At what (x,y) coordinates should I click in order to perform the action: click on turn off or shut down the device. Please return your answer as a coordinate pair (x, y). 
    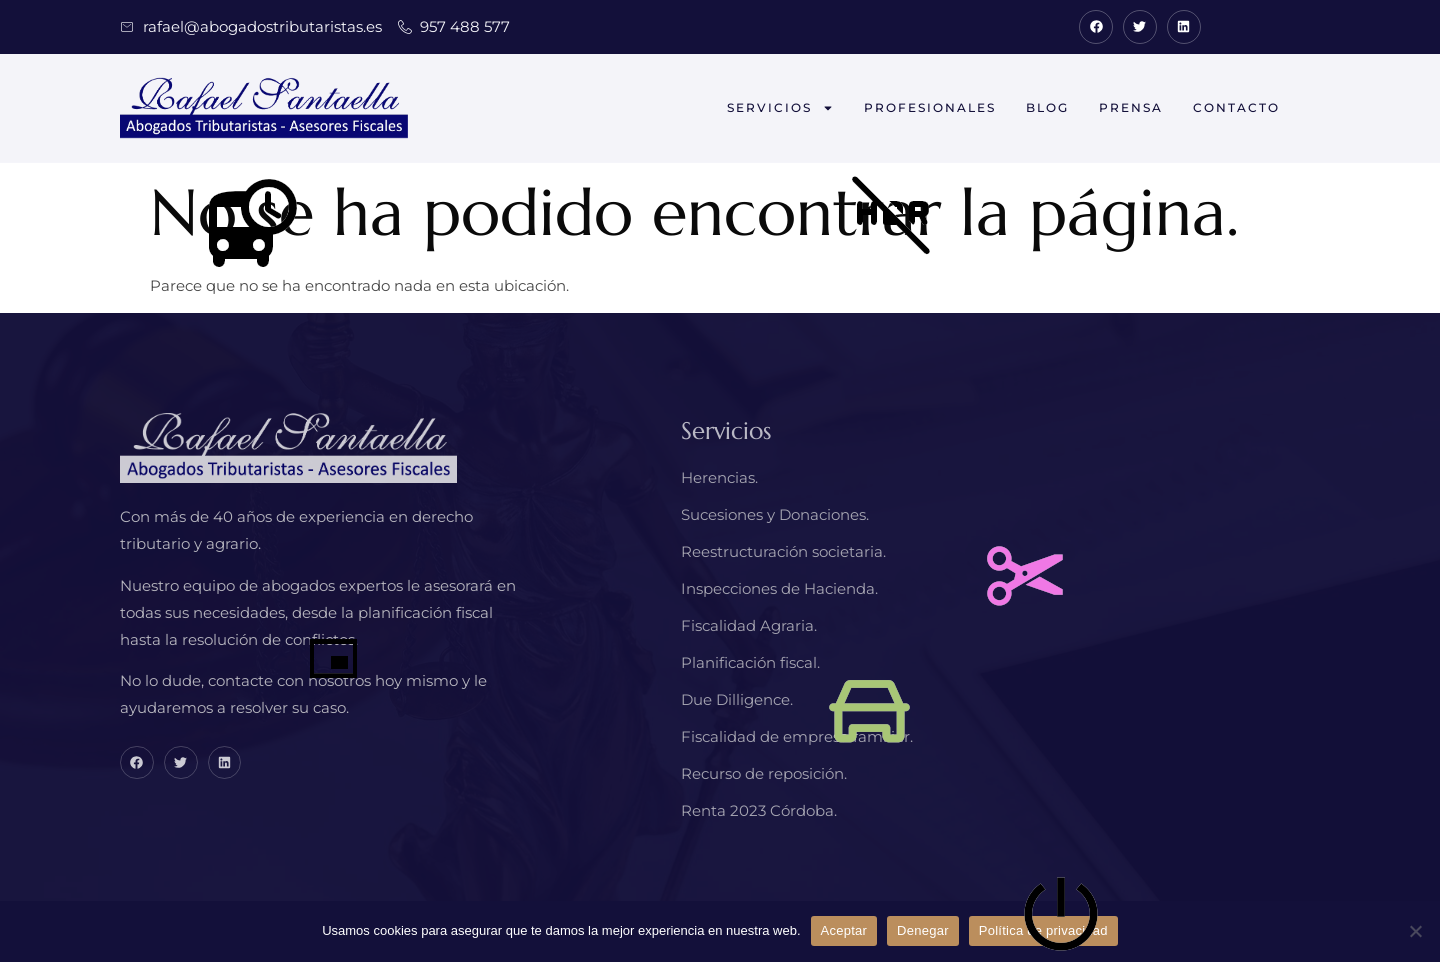
    Looking at the image, I should click on (1061, 914).